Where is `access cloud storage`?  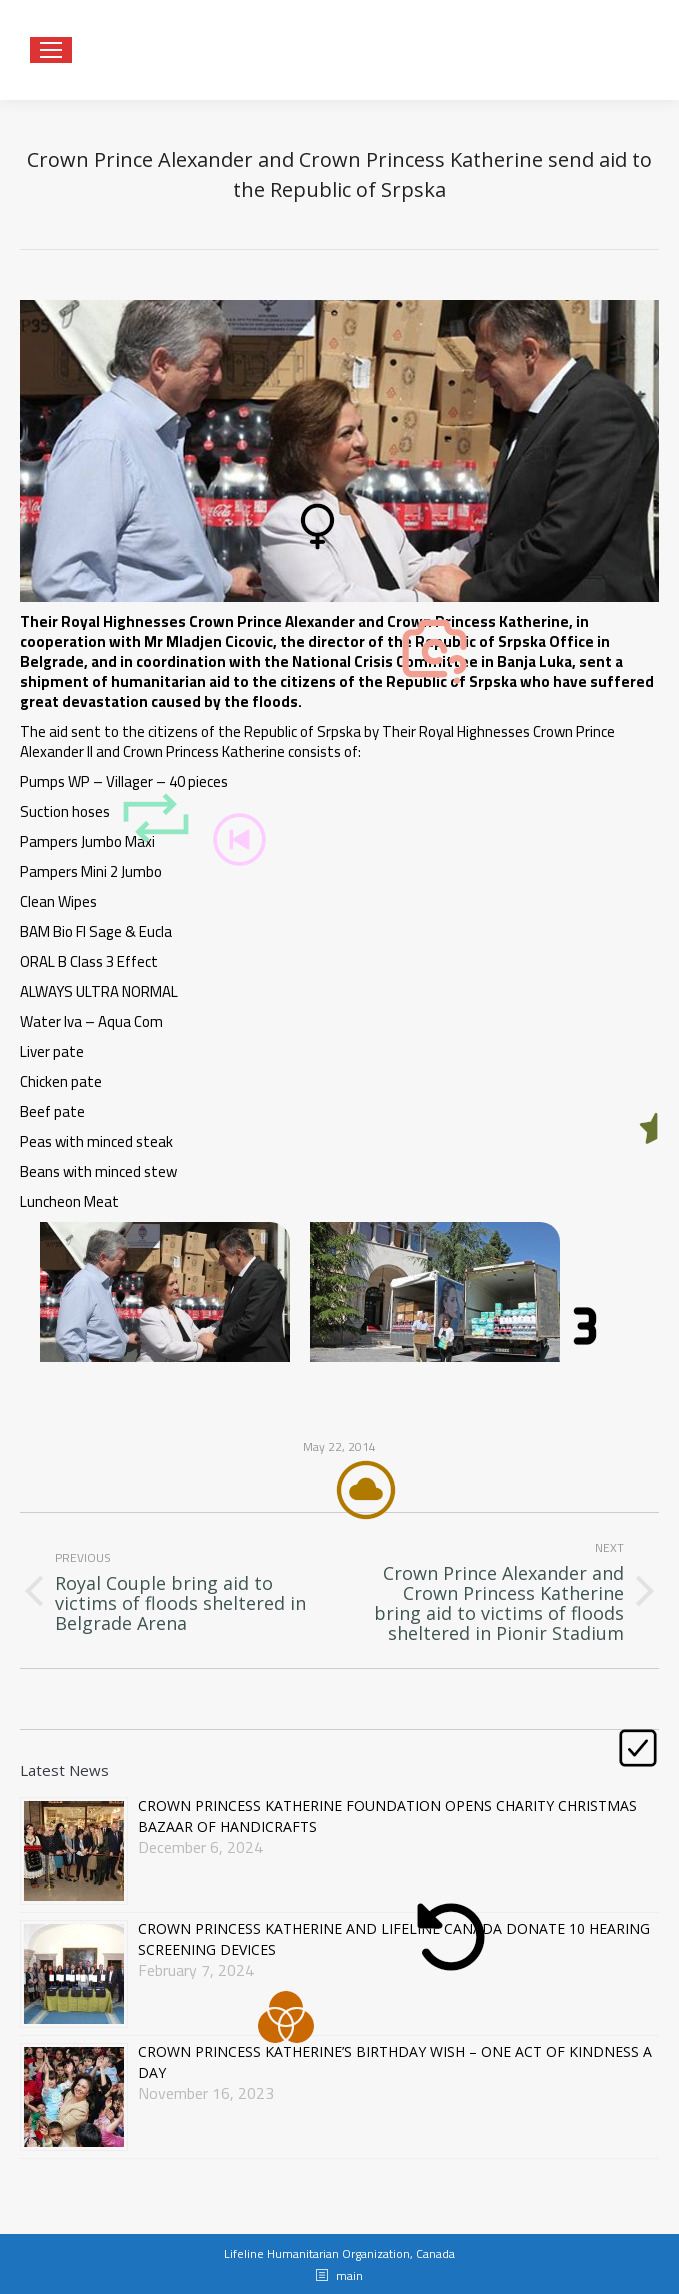 access cloud storage is located at coordinates (366, 1490).